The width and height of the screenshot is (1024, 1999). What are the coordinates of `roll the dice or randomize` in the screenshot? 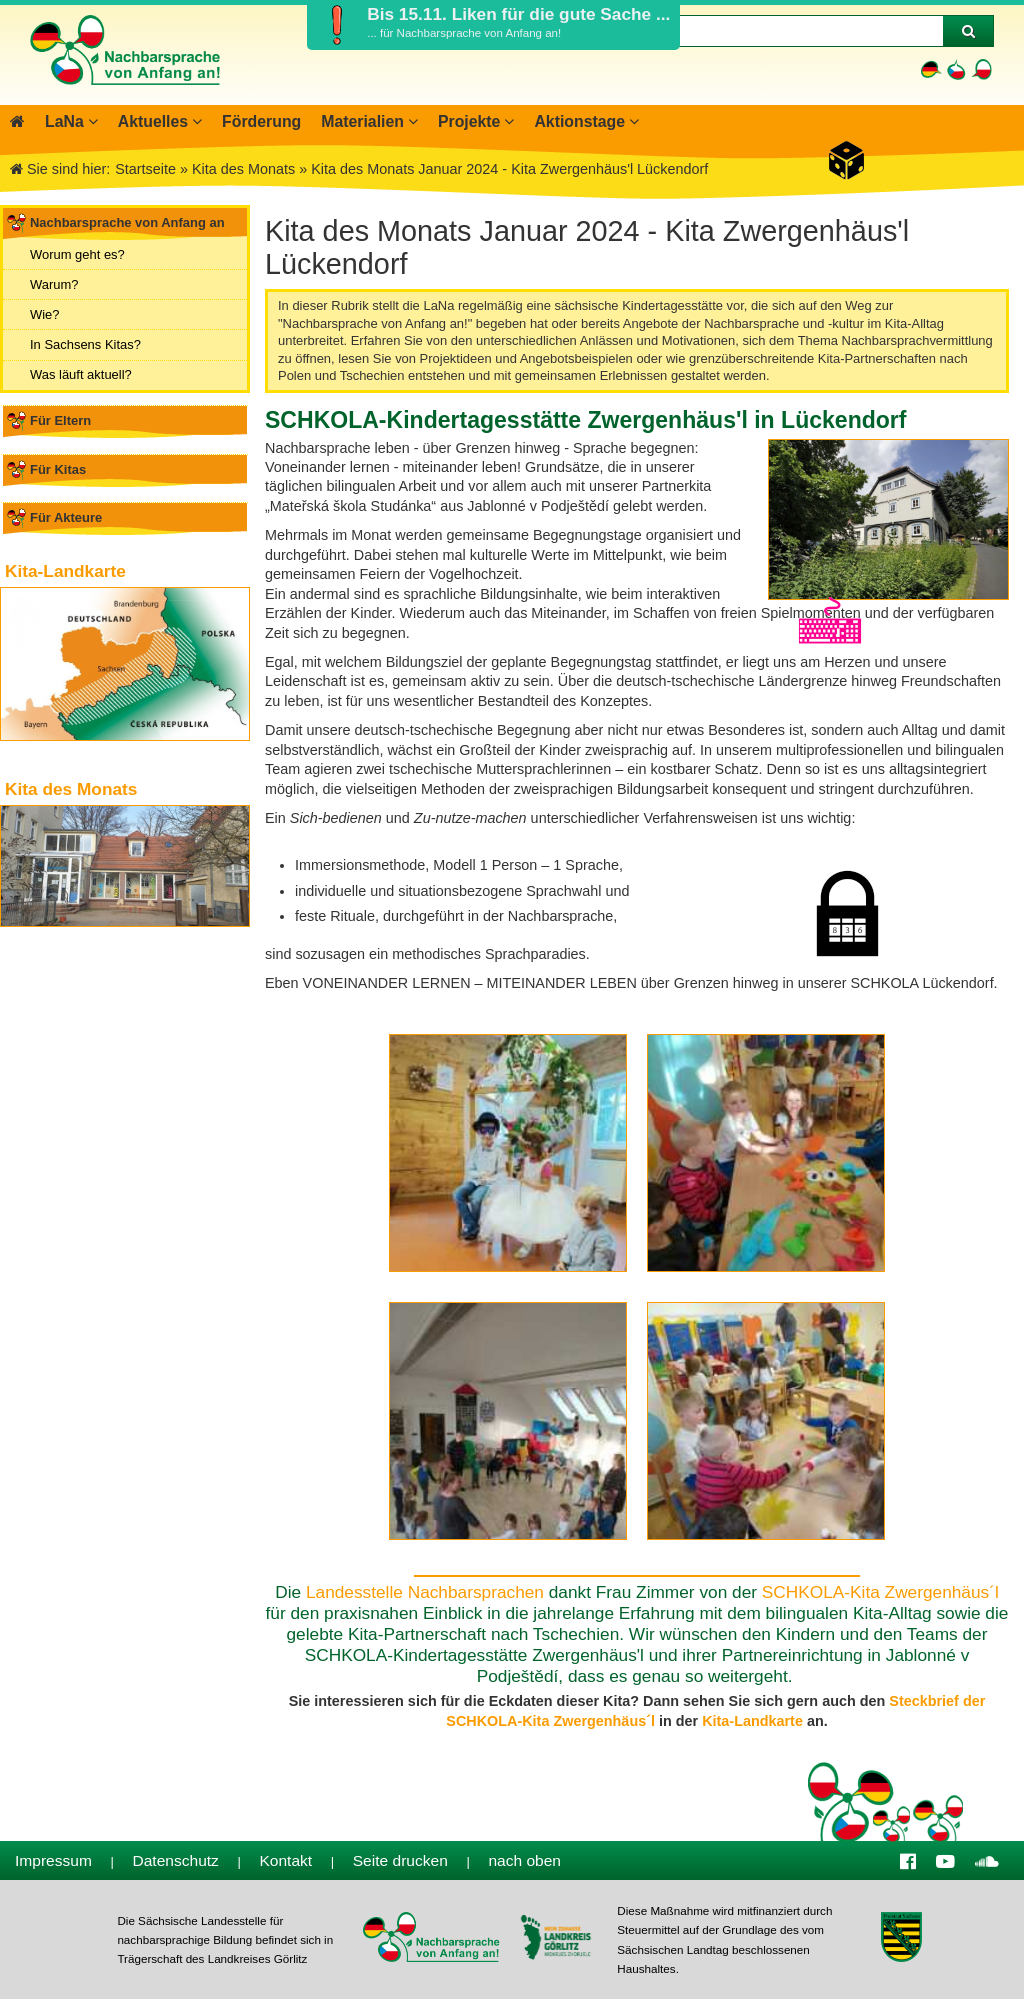 It's located at (846, 160).